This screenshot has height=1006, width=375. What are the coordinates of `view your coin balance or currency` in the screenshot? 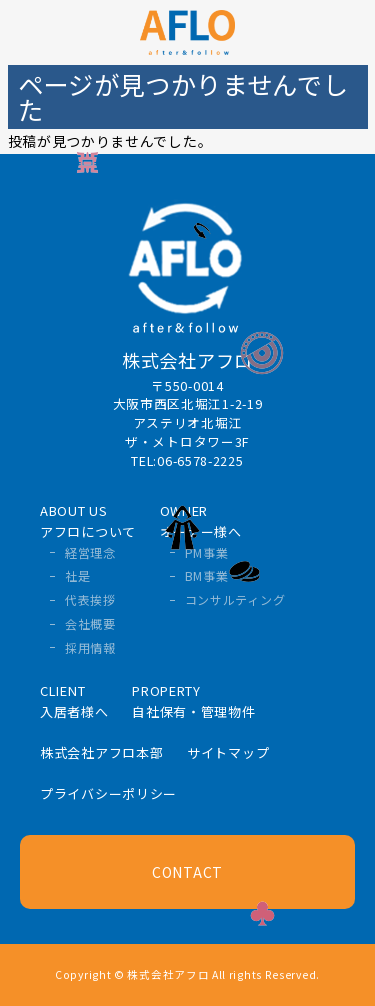 It's located at (244, 571).